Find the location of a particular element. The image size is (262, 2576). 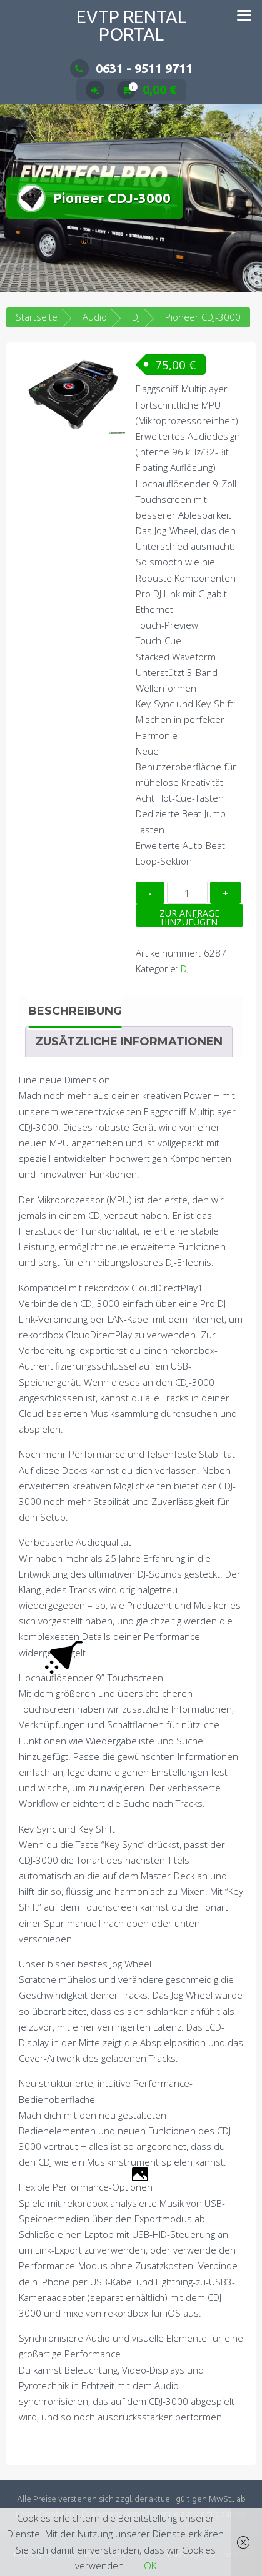

view image or photo is located at coordinates (140, 2174).